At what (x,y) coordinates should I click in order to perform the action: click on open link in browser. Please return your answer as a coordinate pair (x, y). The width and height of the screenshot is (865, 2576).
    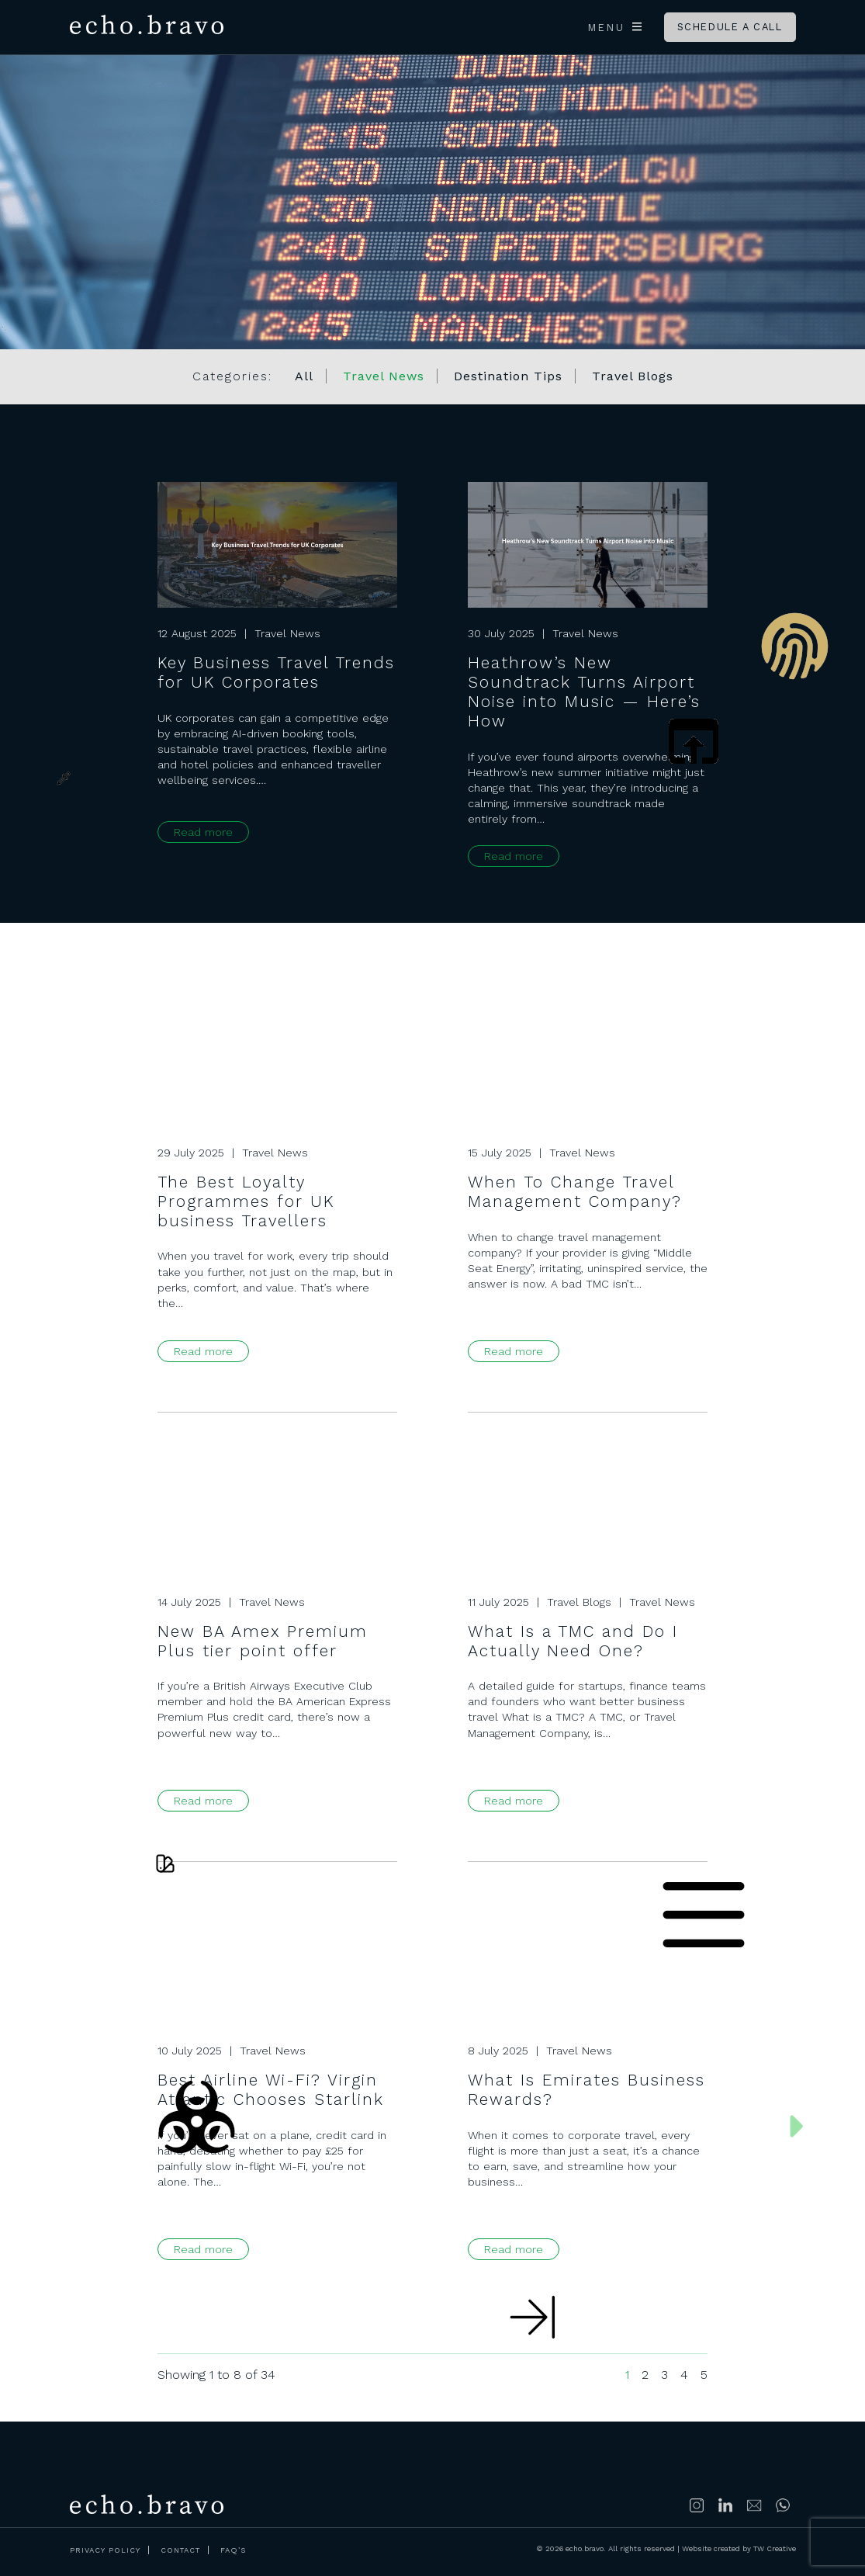
    Looking at the image, I should click on (694, 741).